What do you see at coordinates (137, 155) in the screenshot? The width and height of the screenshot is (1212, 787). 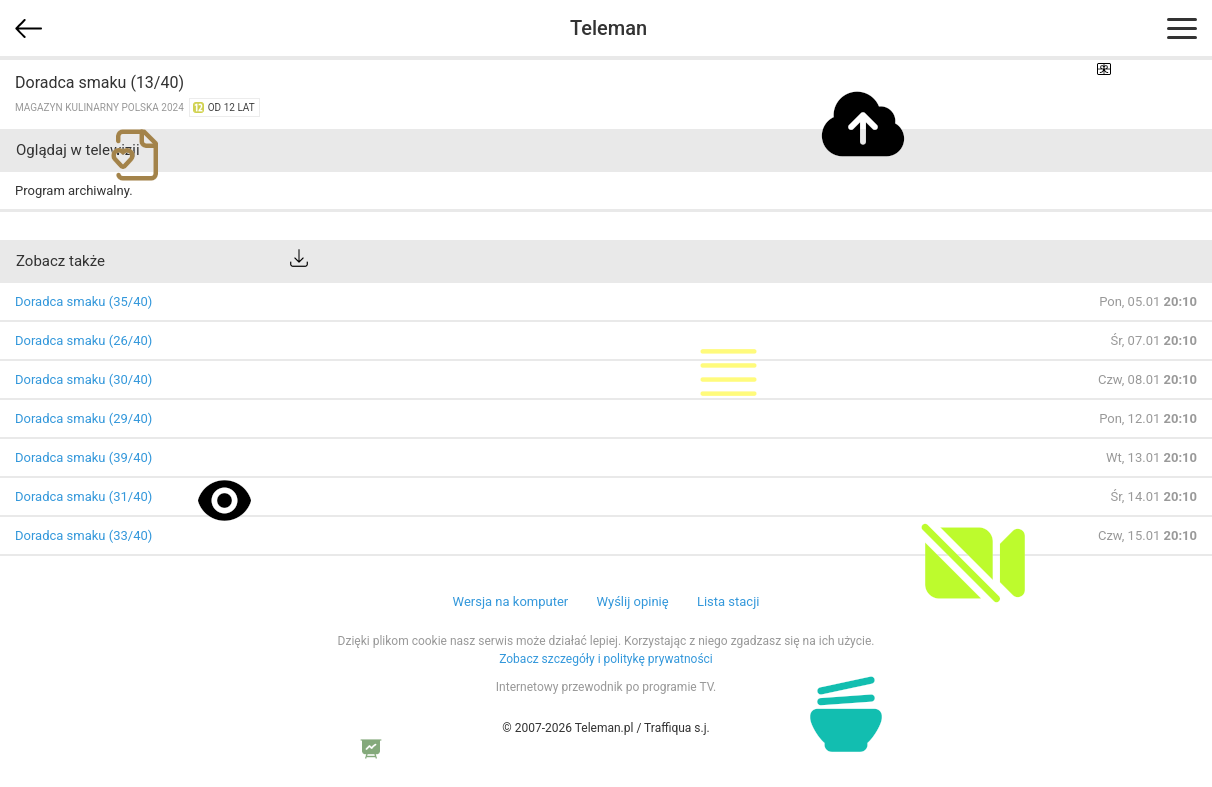 I see `add file to favorites` at bounding box center [137, 155].